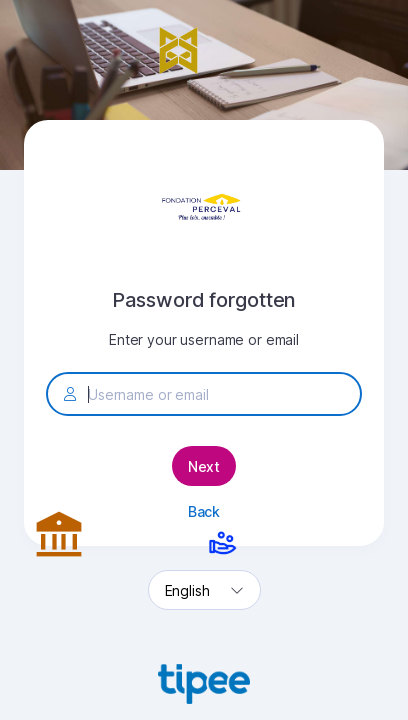  Describe the element at coordinates (178, 50) in the screenshot. I see `backbone.js framework logo` at that location.